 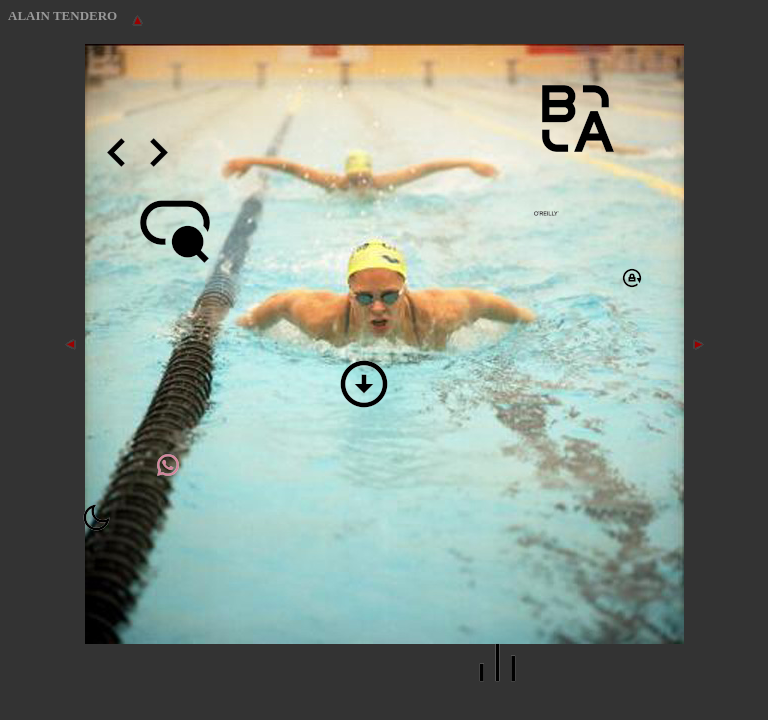 I want to click on access search engine optimization tools, so click(x=175, y=229).